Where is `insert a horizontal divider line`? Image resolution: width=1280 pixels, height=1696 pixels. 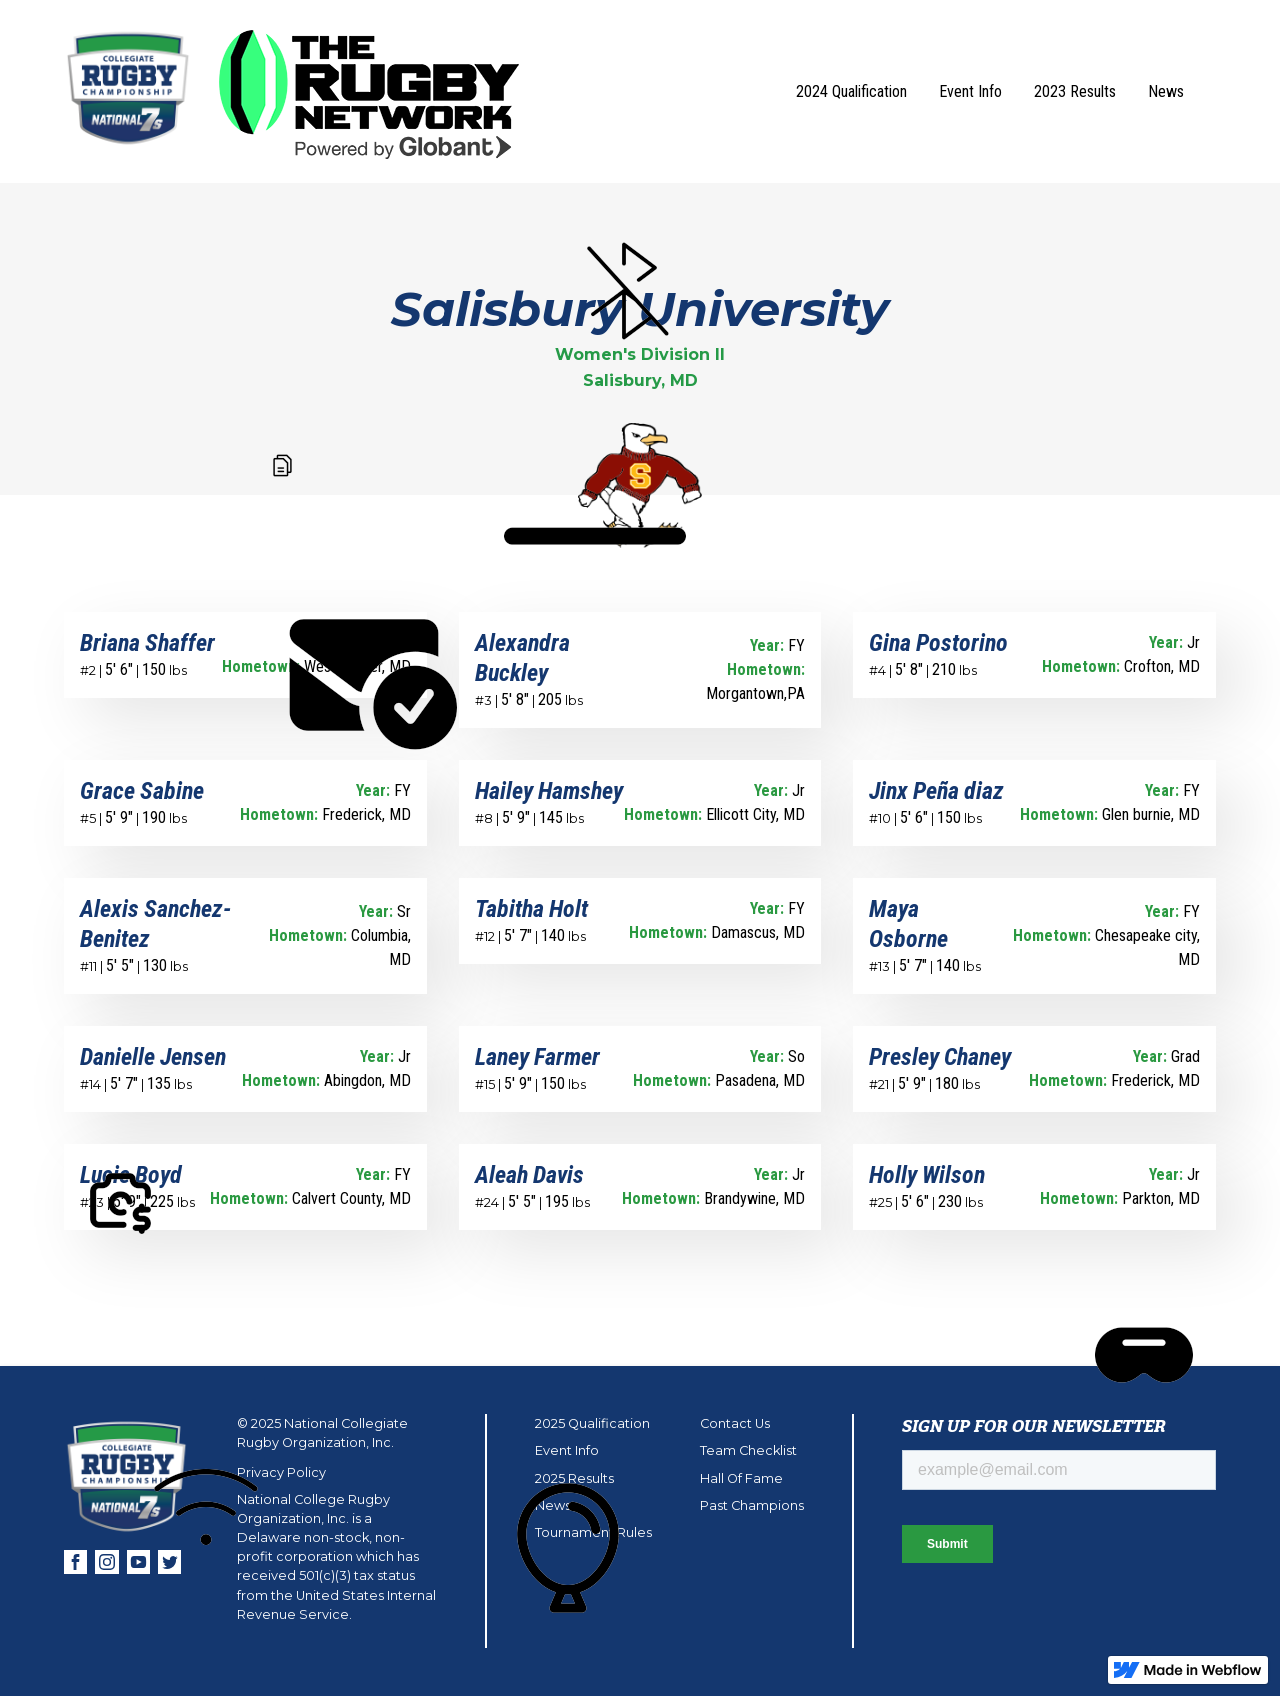
insert a horizontal divider line is located at coordinates (595, 539).